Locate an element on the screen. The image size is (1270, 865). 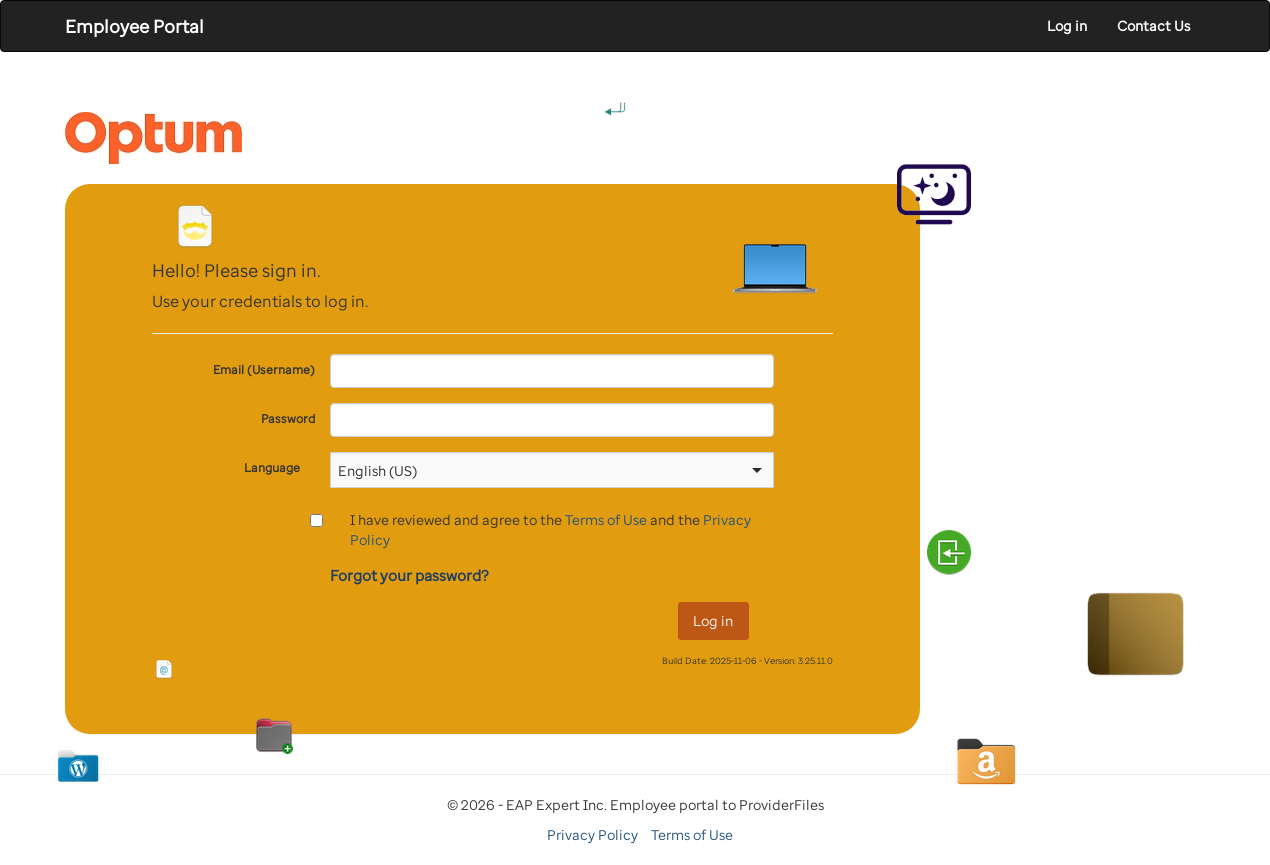
represents this macbook pro device in system settings is located at coordinates (775, 262).